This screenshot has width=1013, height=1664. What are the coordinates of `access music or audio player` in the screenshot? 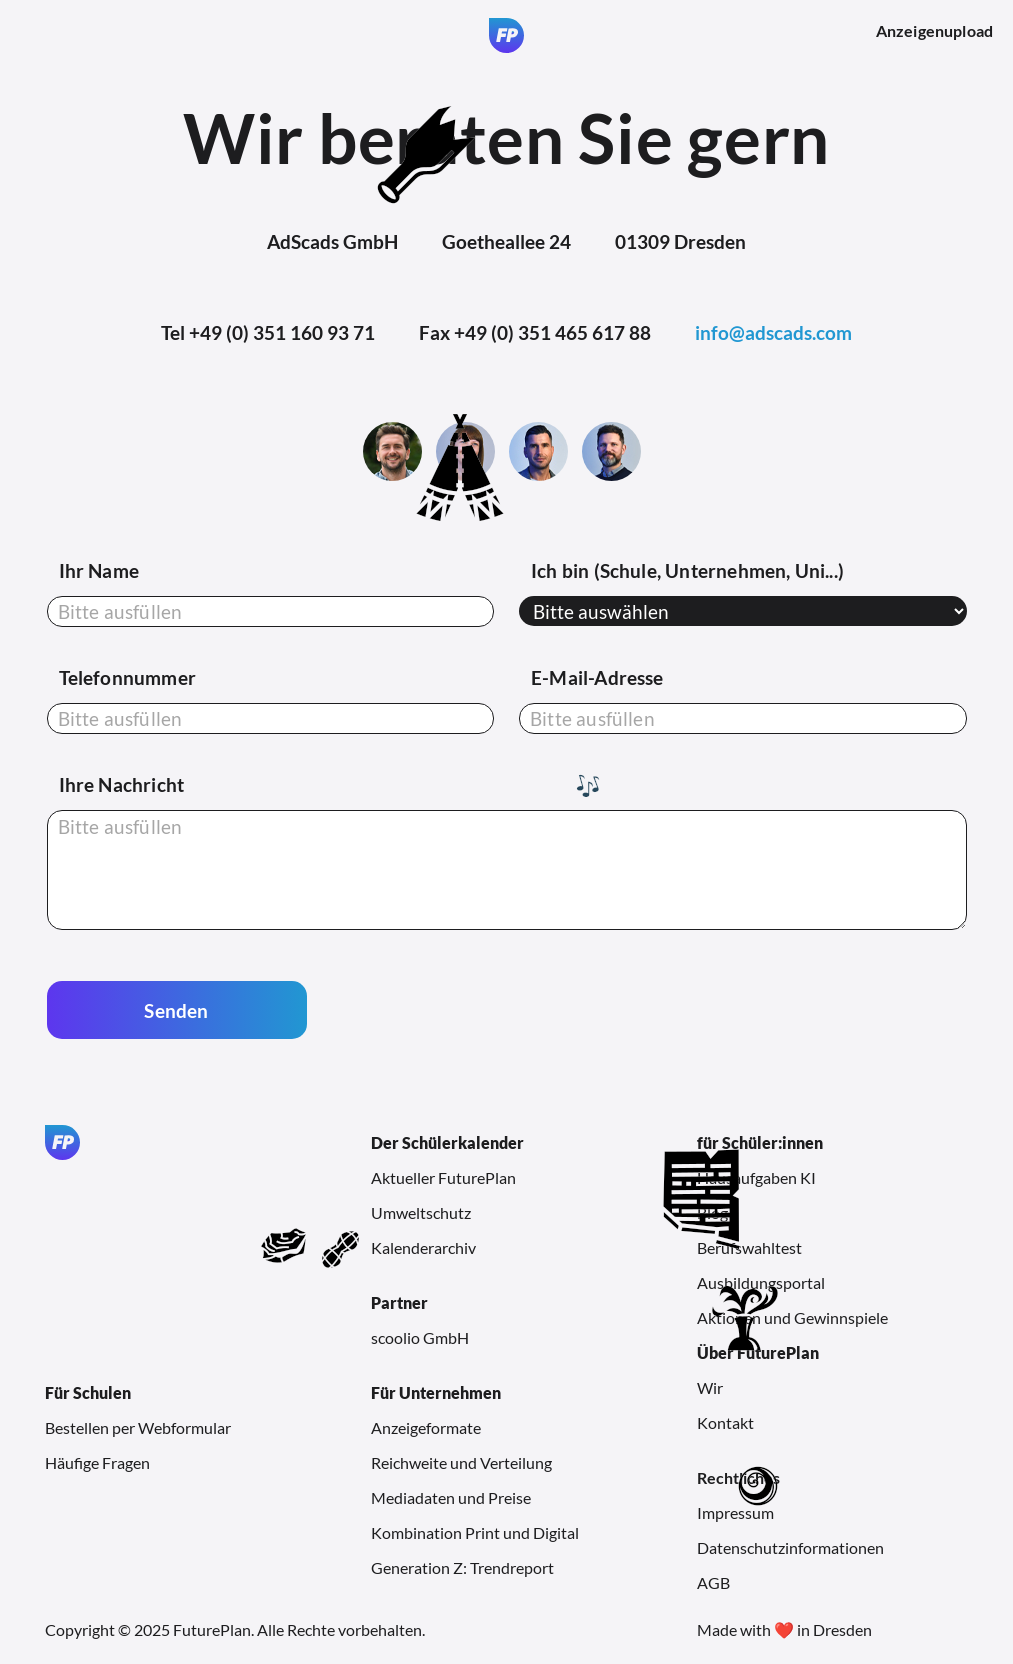 It's located at (588, 786).